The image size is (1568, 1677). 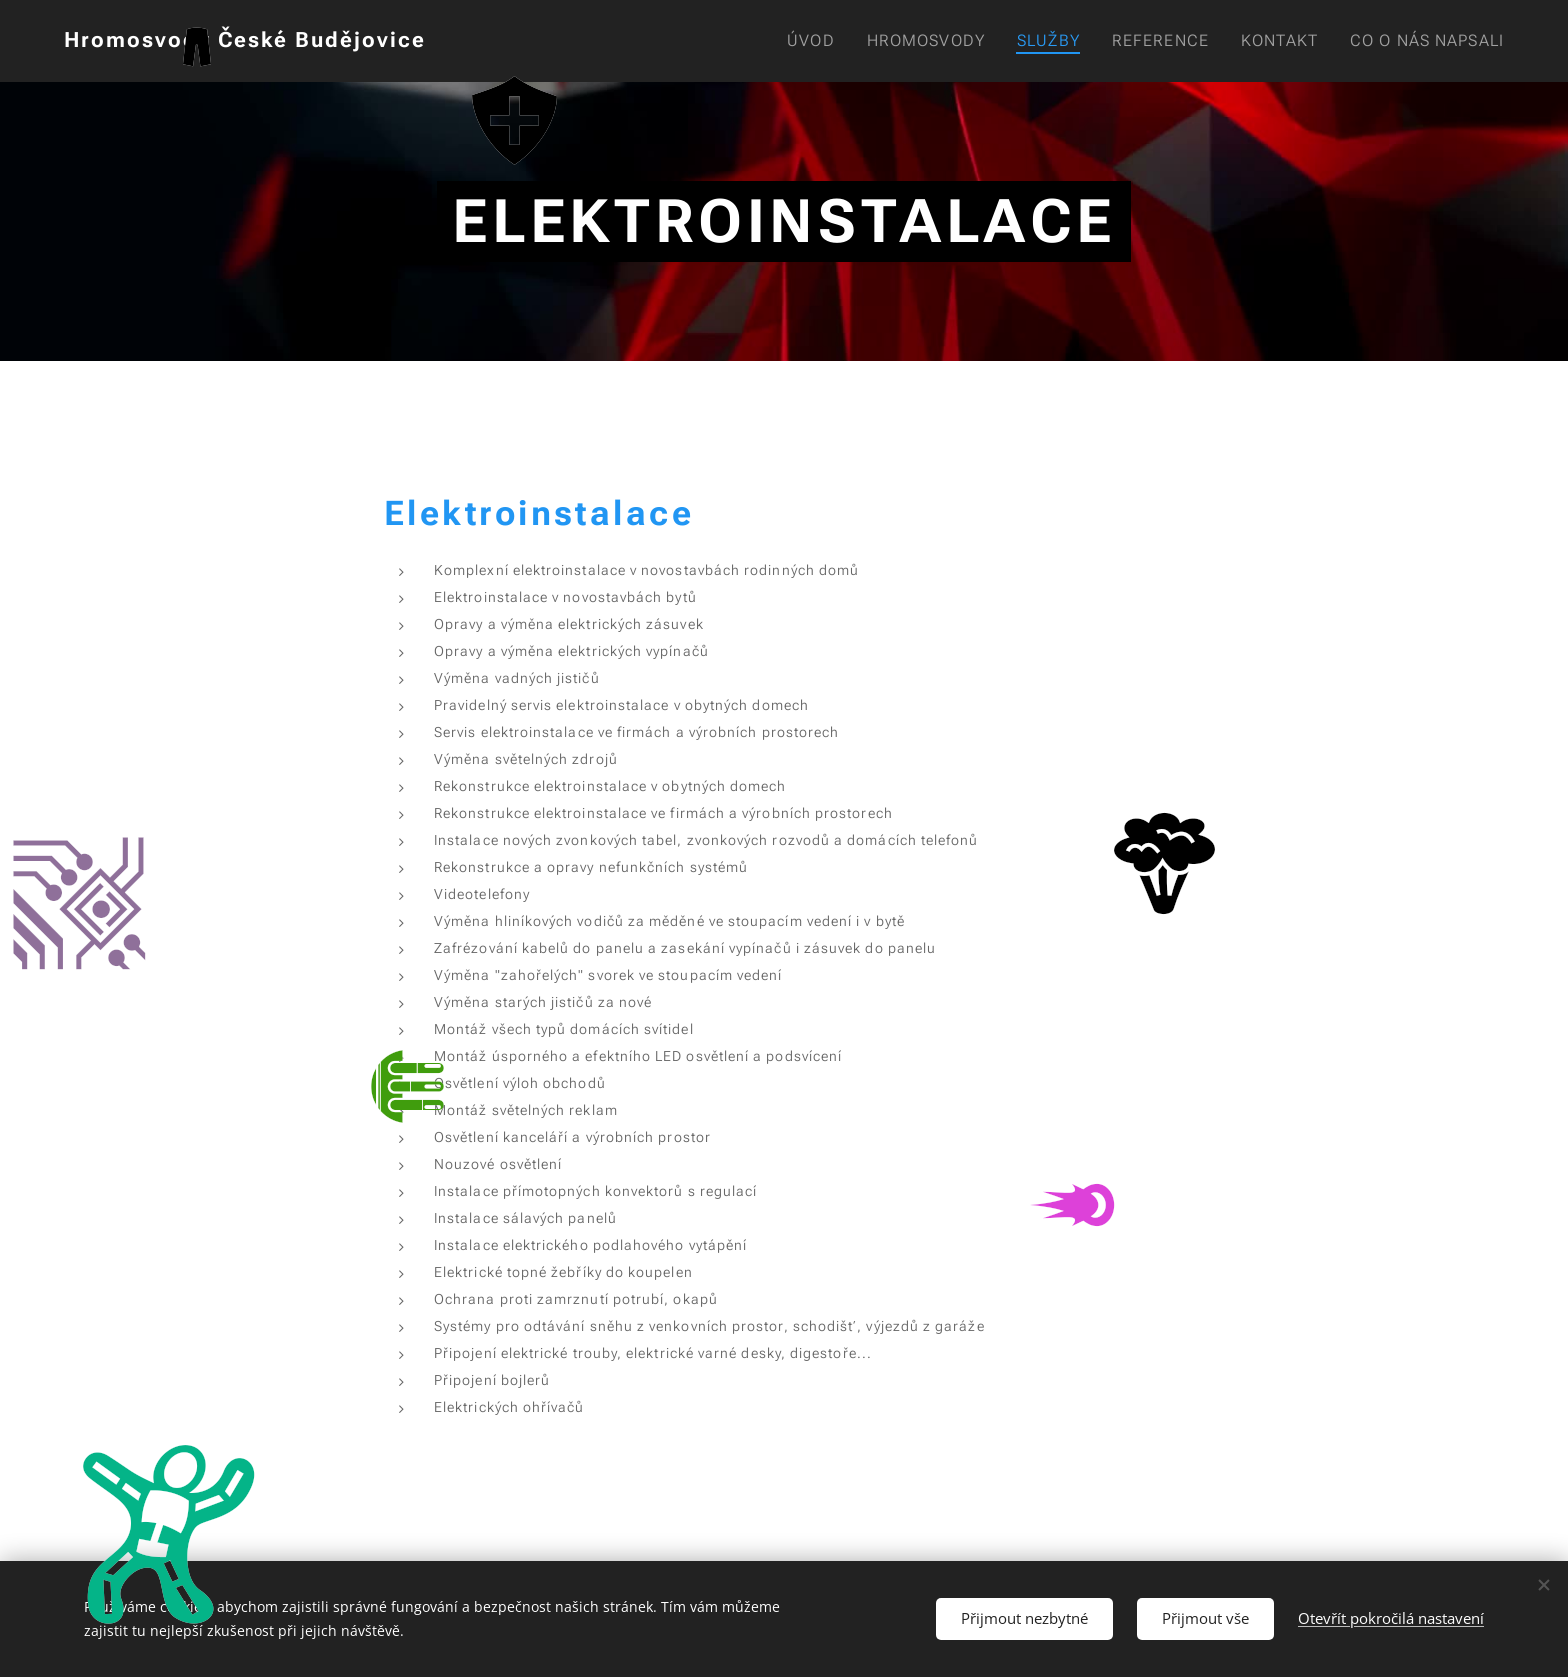 I want to click on access hardware or system settings, so click(x=79, y=903).